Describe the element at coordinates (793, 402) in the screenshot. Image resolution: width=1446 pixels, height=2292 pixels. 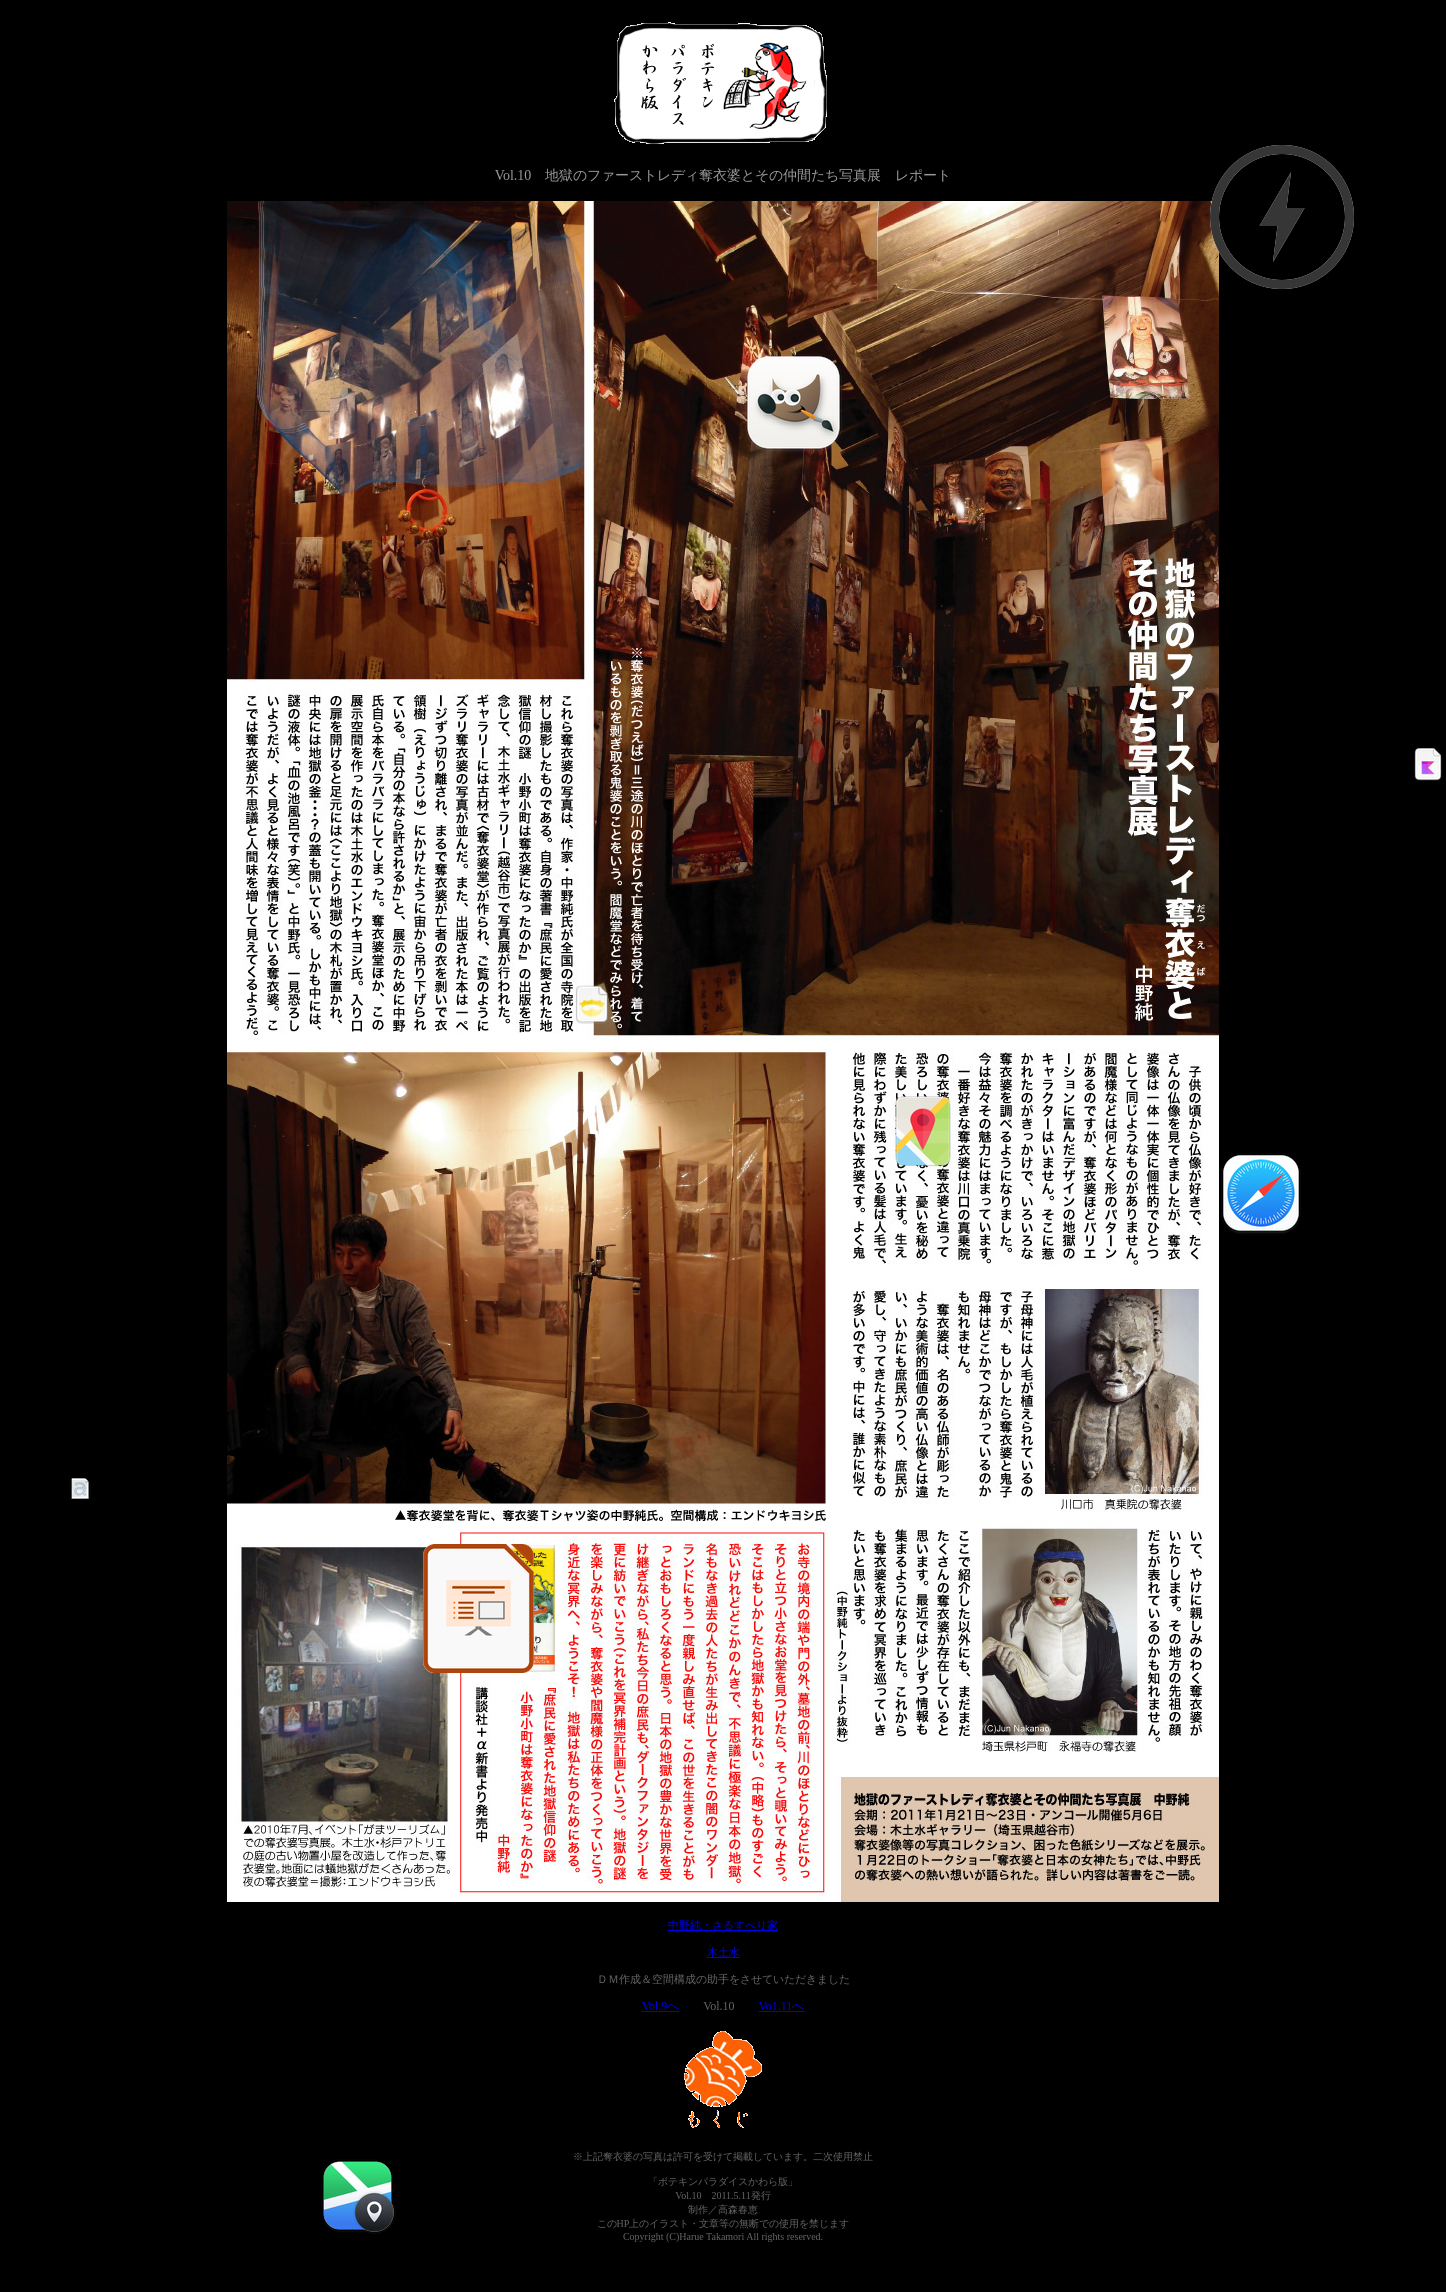
I see `open GIMP image editor` at that location.